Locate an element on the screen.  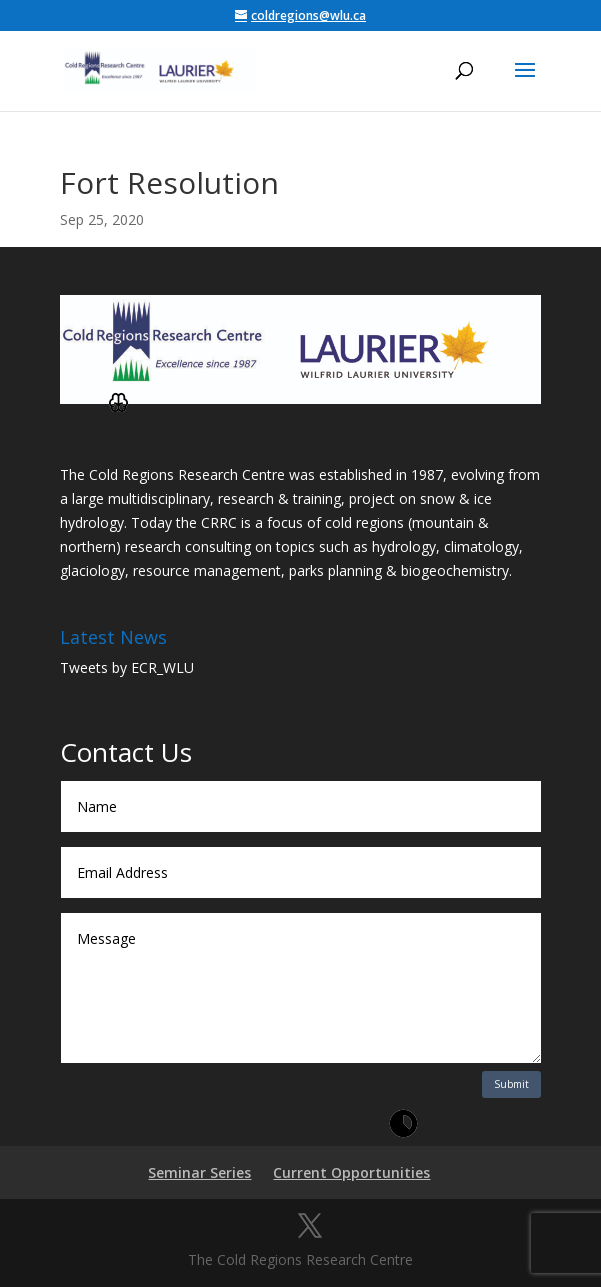
indicates approximately 25% progress complete is located at coordinates (403, 1123).